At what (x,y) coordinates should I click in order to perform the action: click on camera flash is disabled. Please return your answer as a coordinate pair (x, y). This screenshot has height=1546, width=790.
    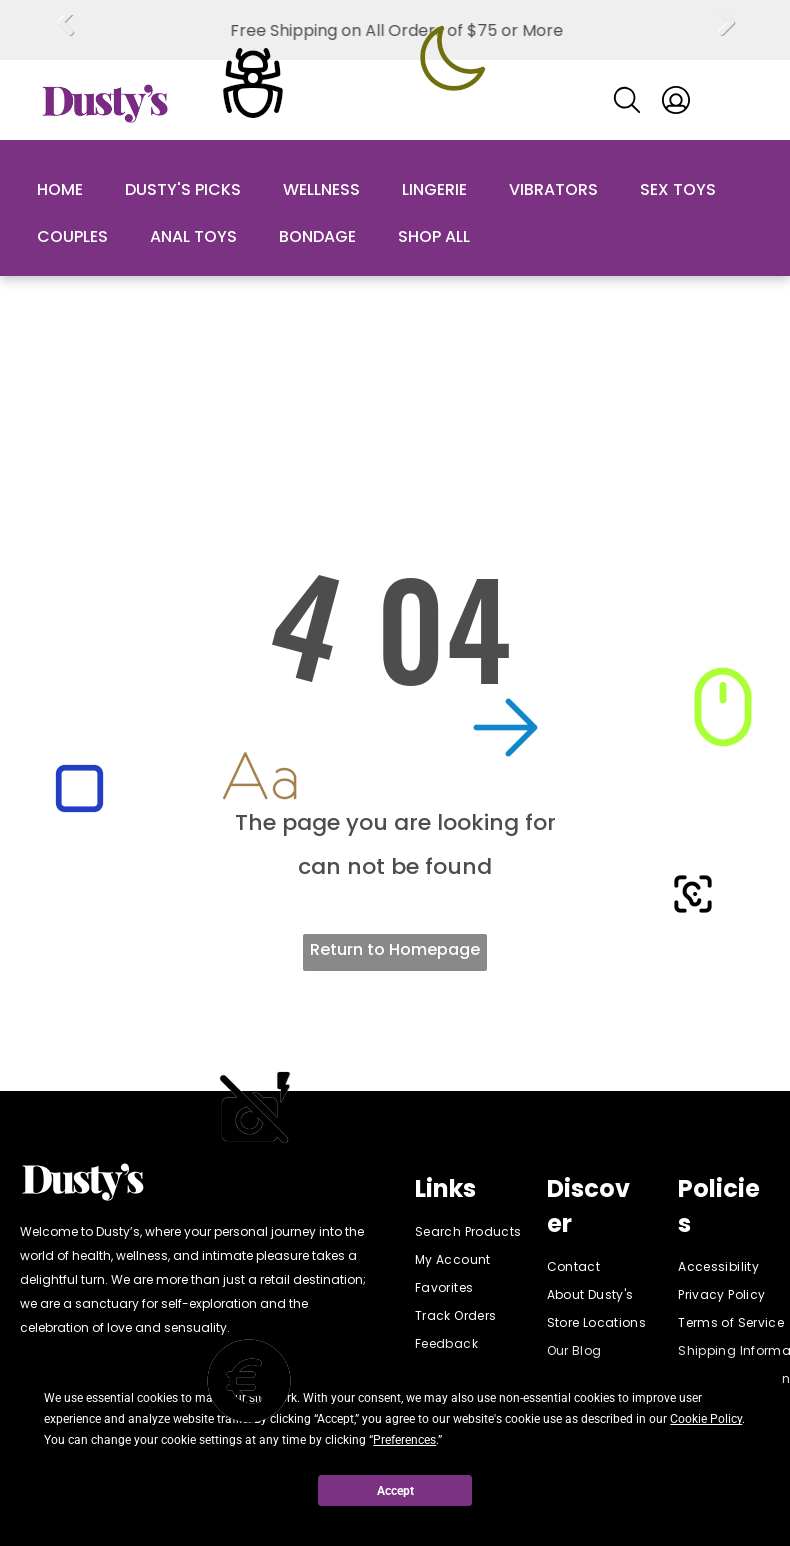
    Looking at the image, I should click on (256, 1106).